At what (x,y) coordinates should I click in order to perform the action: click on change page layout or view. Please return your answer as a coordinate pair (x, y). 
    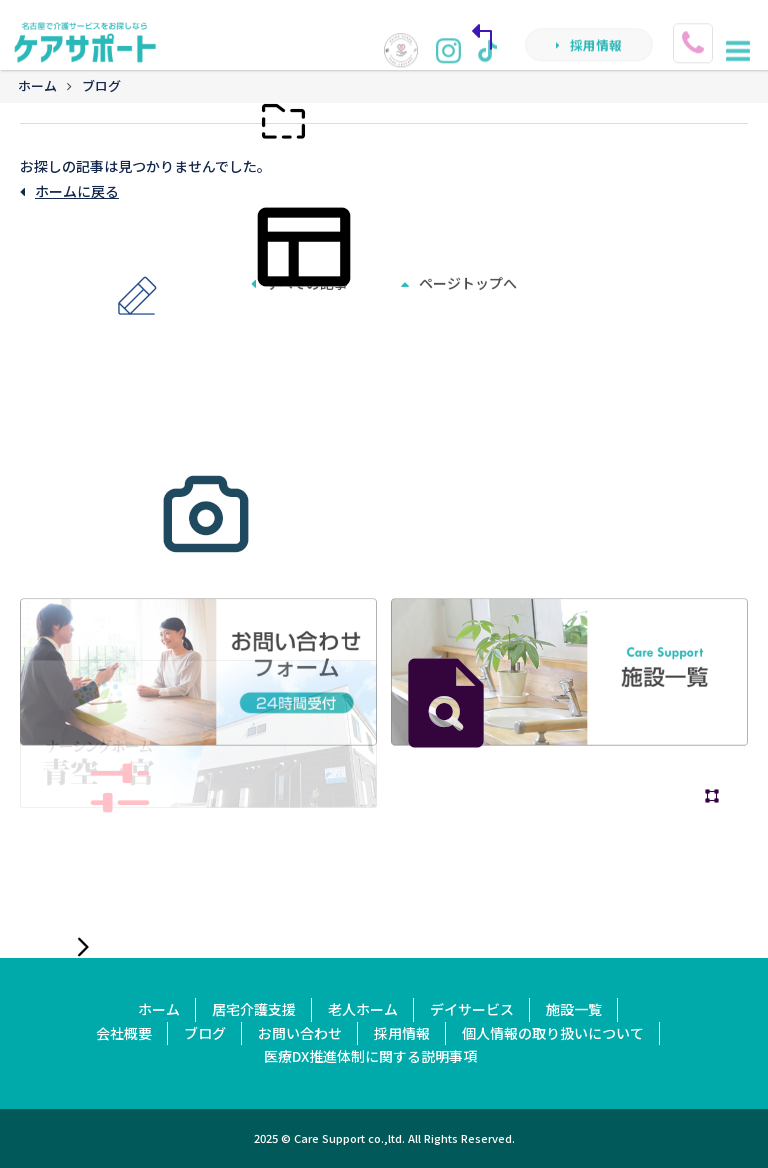
    Looking at the image, I should click on (304, 247).